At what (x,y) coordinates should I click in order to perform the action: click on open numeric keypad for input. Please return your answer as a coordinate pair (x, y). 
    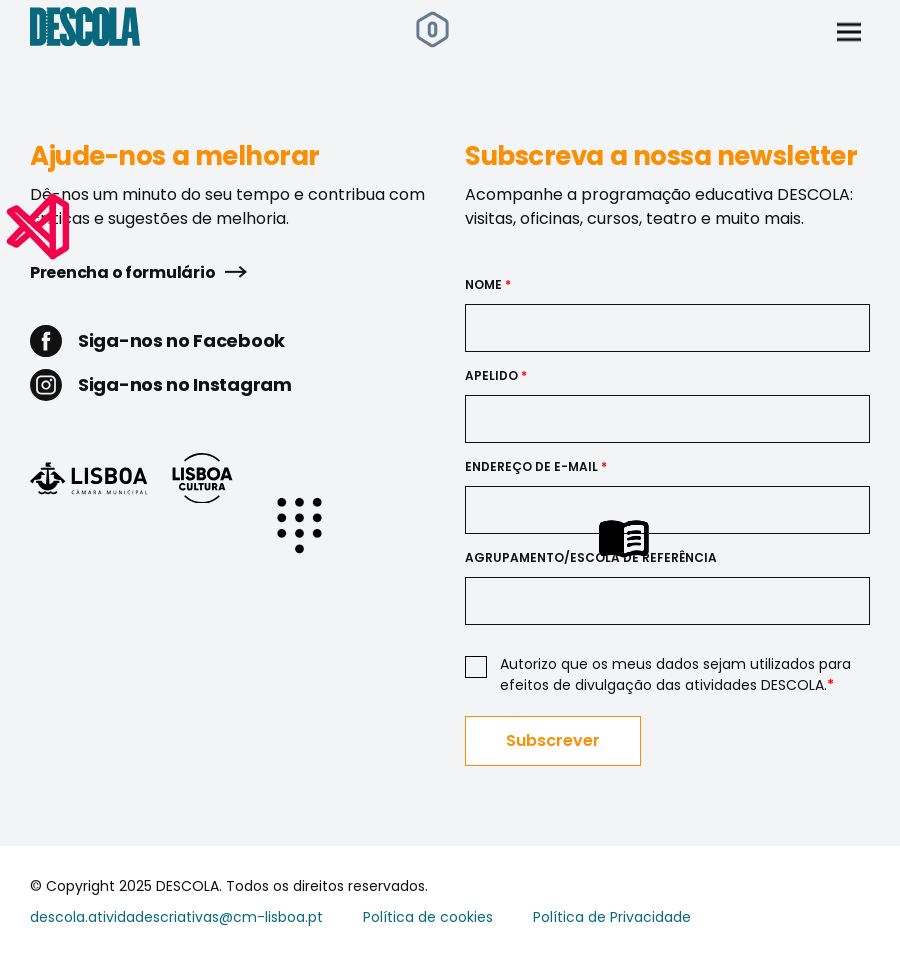
    Looking at the image, I should click on (299, 524).